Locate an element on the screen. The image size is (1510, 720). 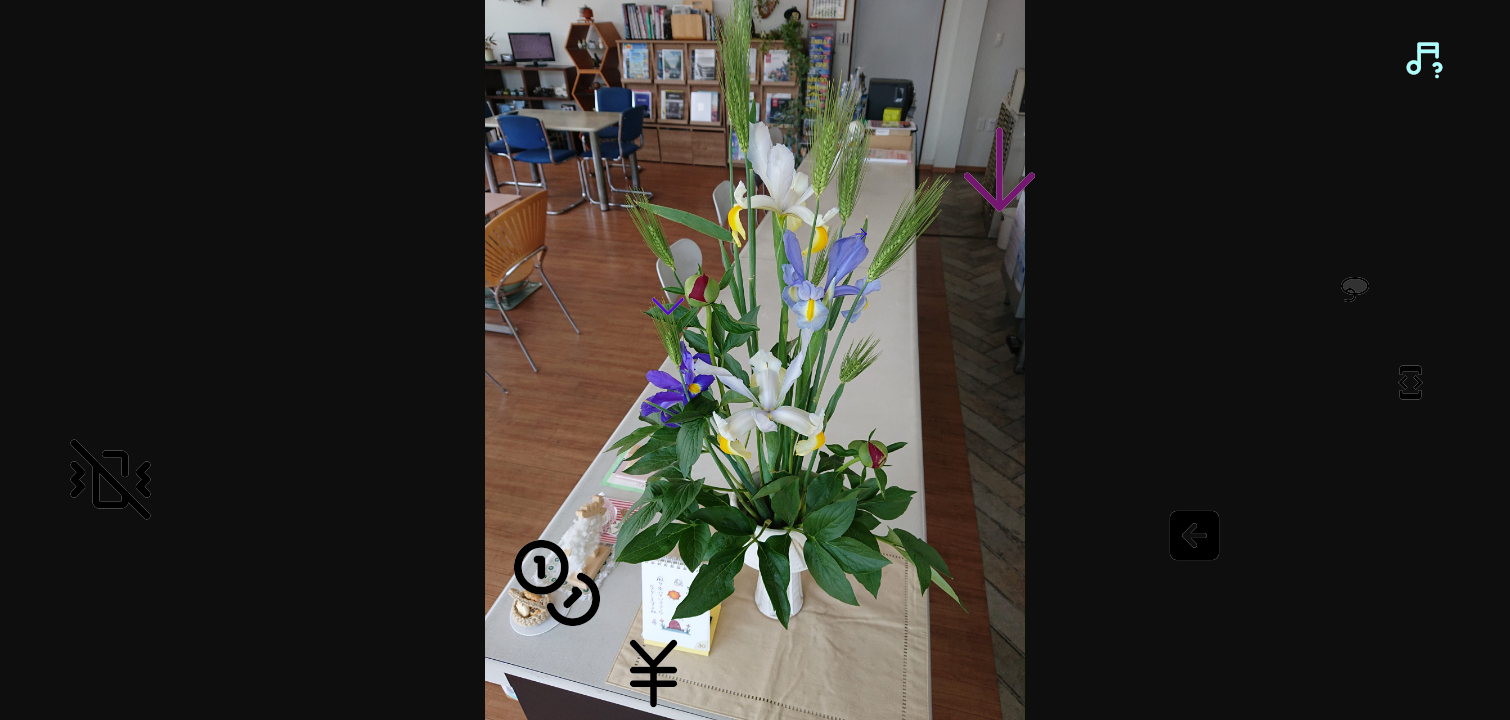
scroll down or view more content is located at coordinates (999, 169).